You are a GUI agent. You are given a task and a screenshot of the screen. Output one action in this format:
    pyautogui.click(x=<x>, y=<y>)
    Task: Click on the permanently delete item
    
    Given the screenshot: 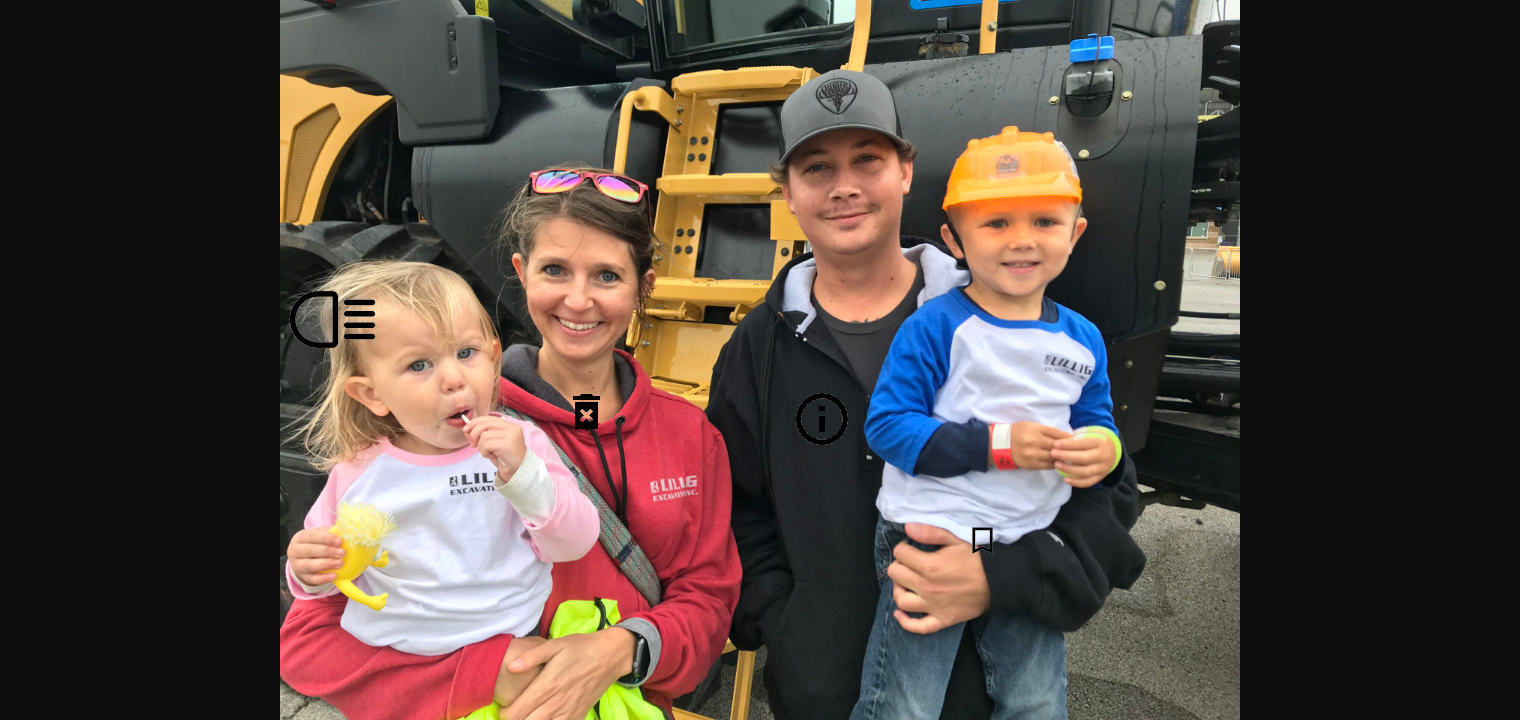 What is the action you would take?
    pyautogui.click(x=586, y=411)
    